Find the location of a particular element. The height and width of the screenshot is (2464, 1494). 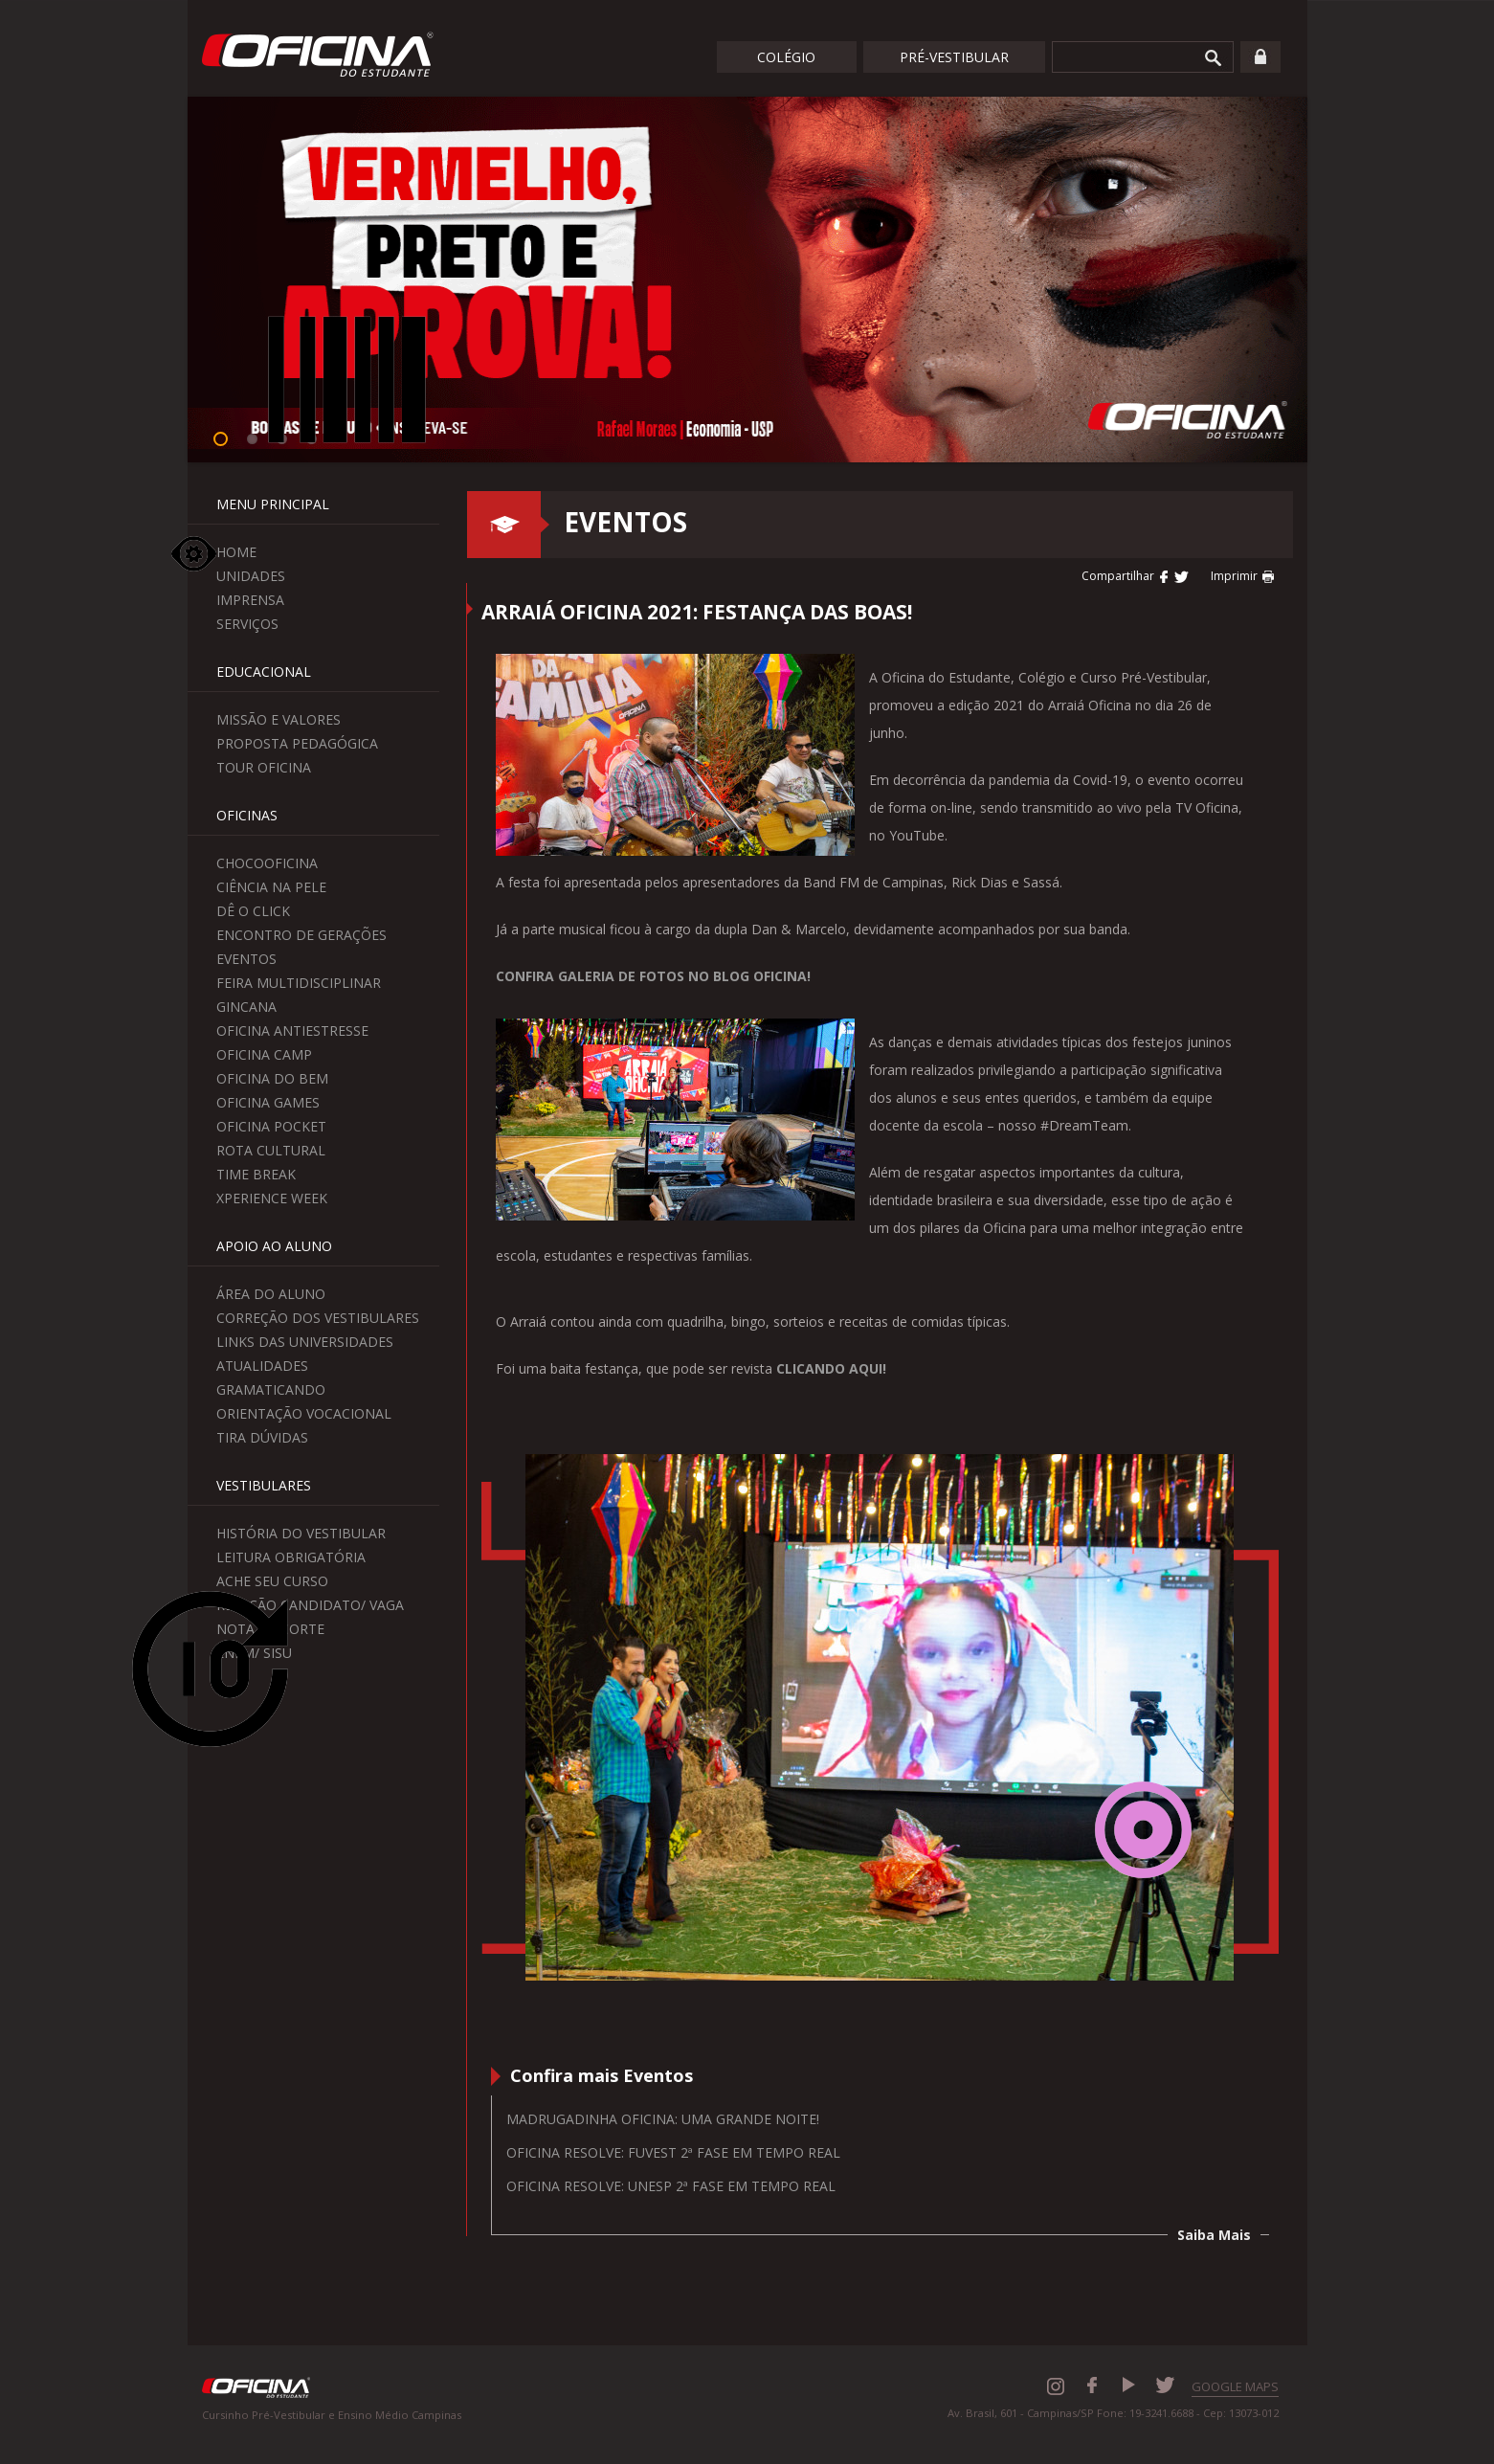

scan a barcode is located at coordinates (346, 379).